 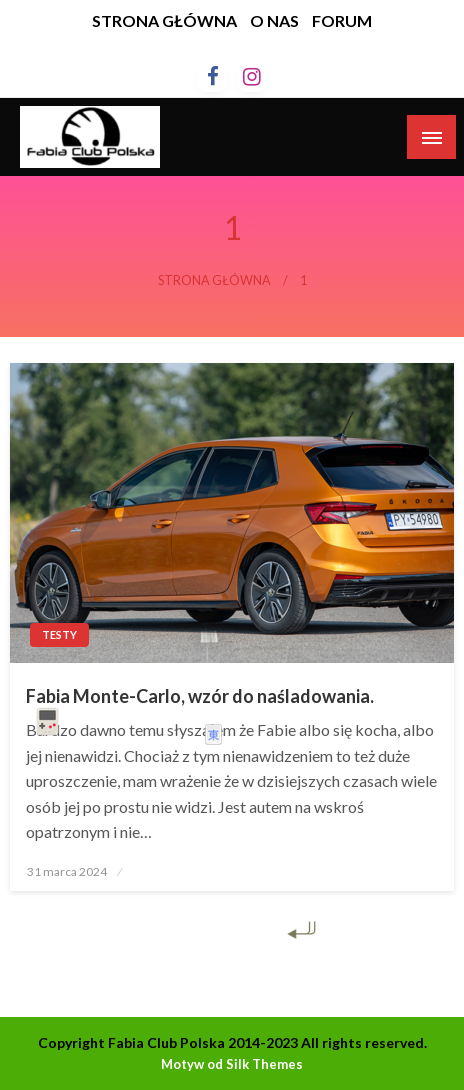 What do you see at coordinates (47, 721) in the screenshot?
I see `open the game store or gaming app` at bounding box center [47, 721].